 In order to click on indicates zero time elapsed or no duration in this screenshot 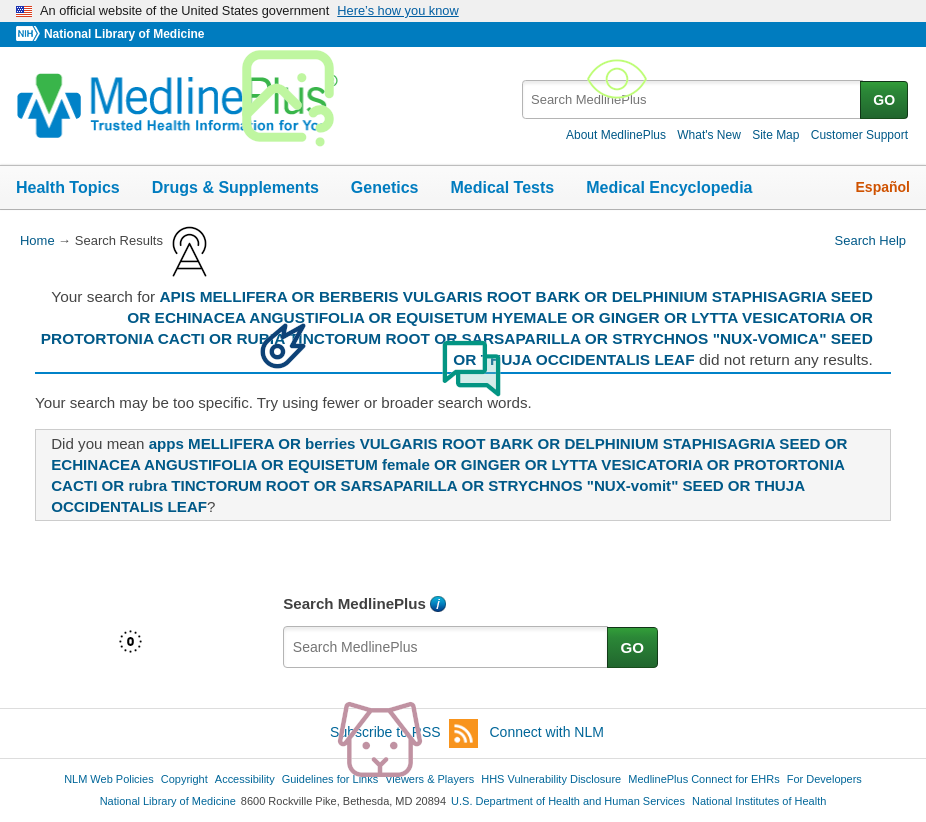, I will do `click(130, 641)`.